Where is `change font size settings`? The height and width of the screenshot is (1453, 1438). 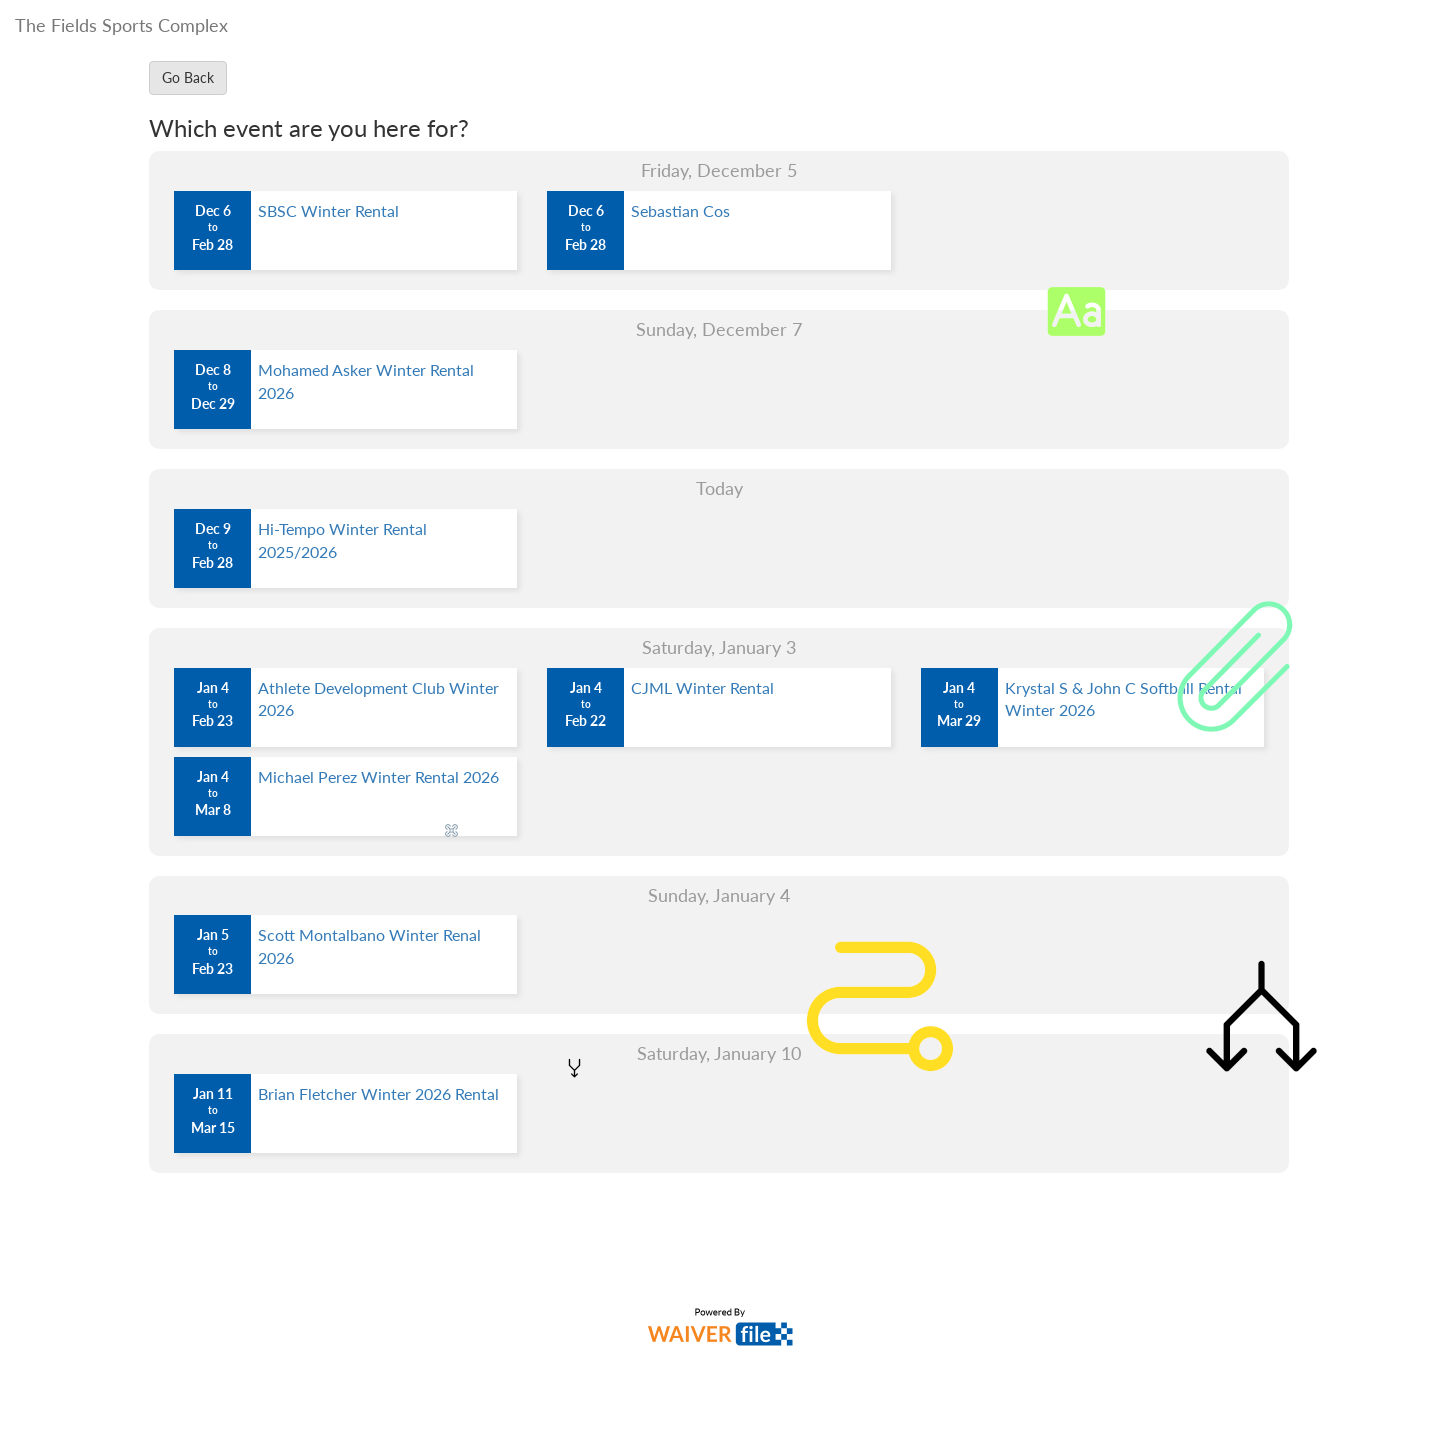
change font size settings is located at coordinates (1076, 311).